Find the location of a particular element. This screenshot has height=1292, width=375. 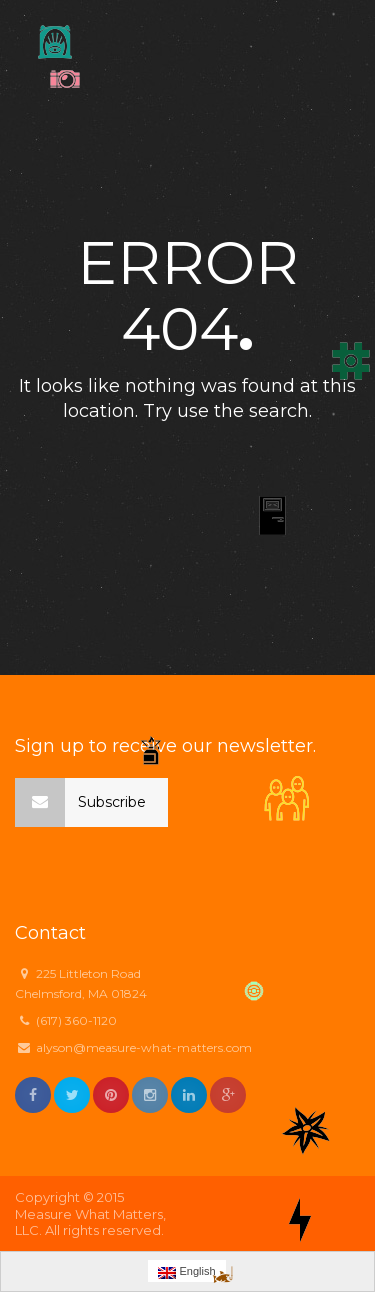

monitor door or entry point activity is located at coordinates (272, 515).